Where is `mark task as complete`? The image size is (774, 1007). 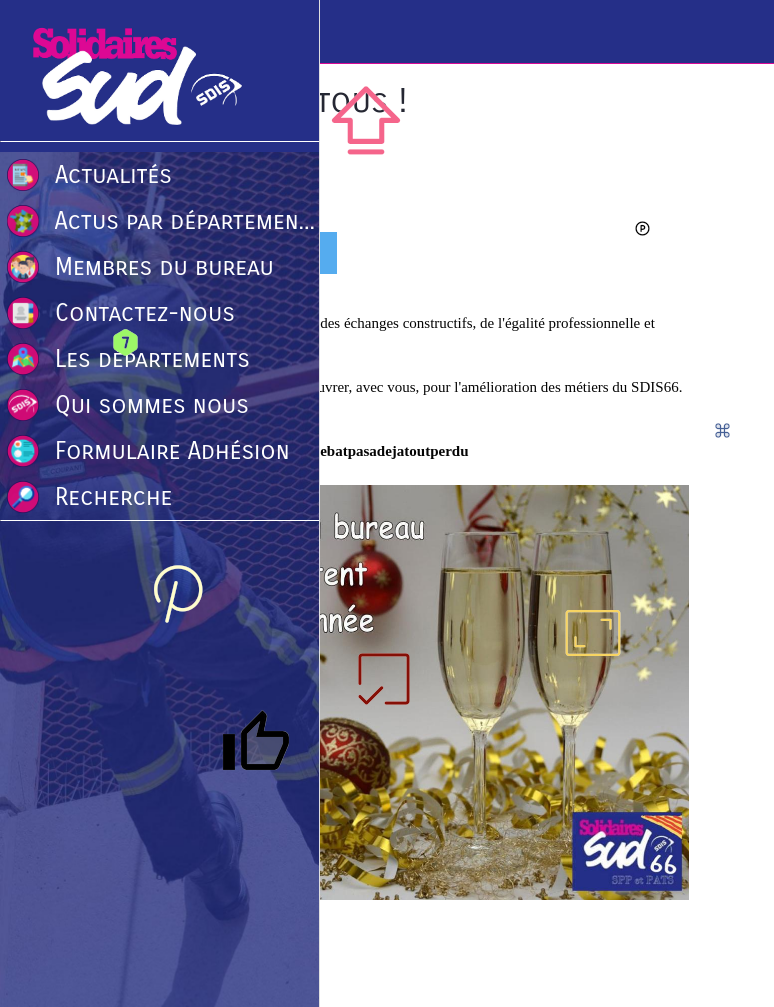
mark task as complete is located at coordinates (384, 679).